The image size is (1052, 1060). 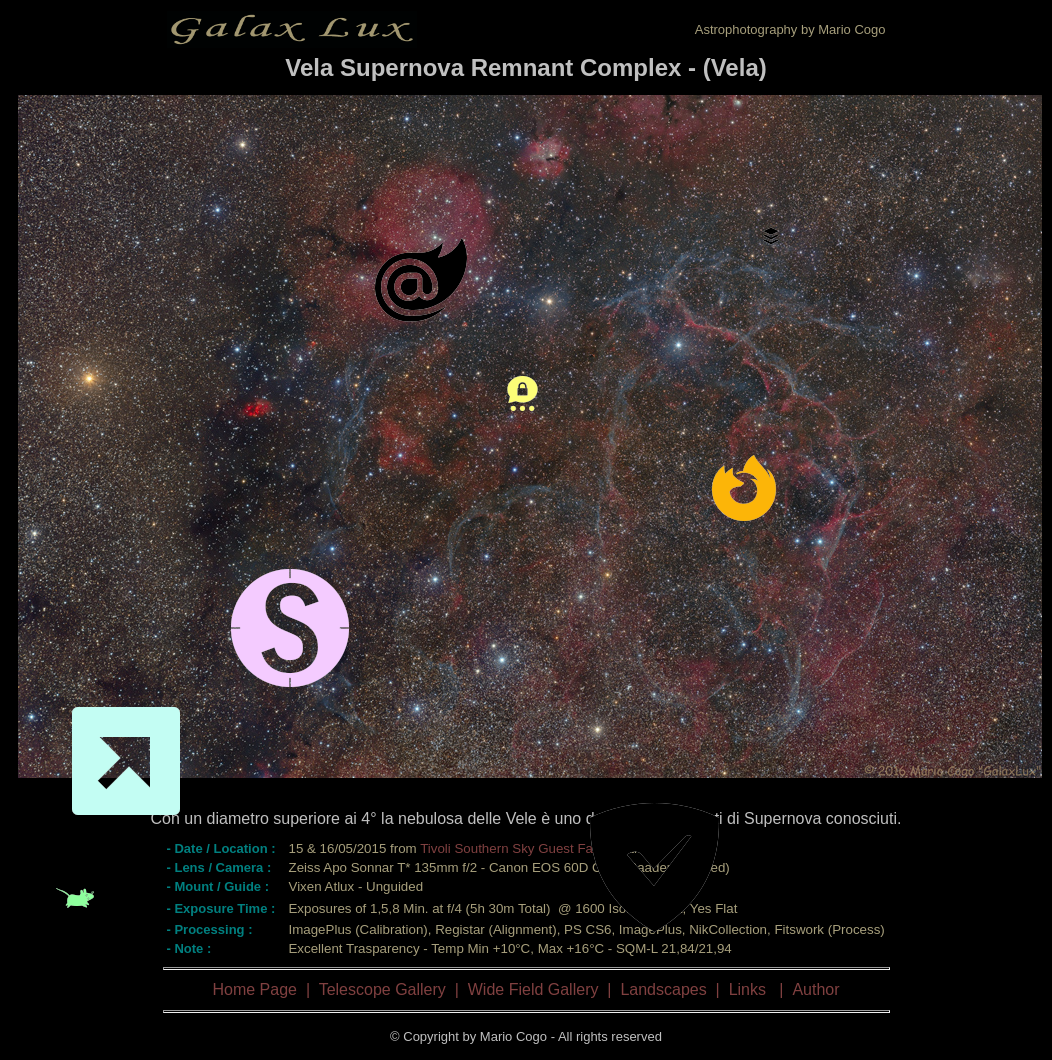 I want to click on xfce desktop environment logo, so click(x=75, y=898).